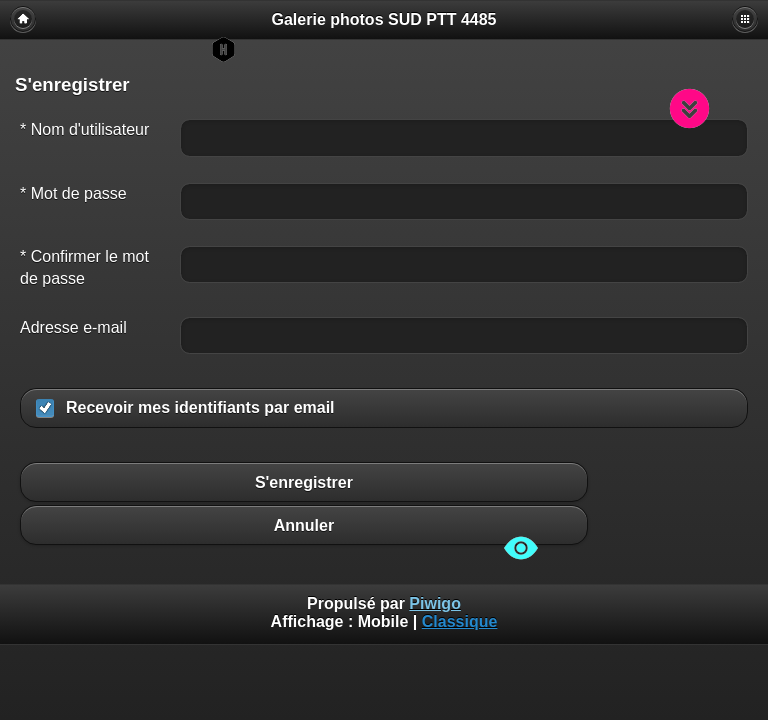 Image resolution: width=768 pixels, height=720 pixels. What do you see at coordinates (689, 108) in the screenshot?
I see `expand to show more content below` at bounding box center [689, 108].